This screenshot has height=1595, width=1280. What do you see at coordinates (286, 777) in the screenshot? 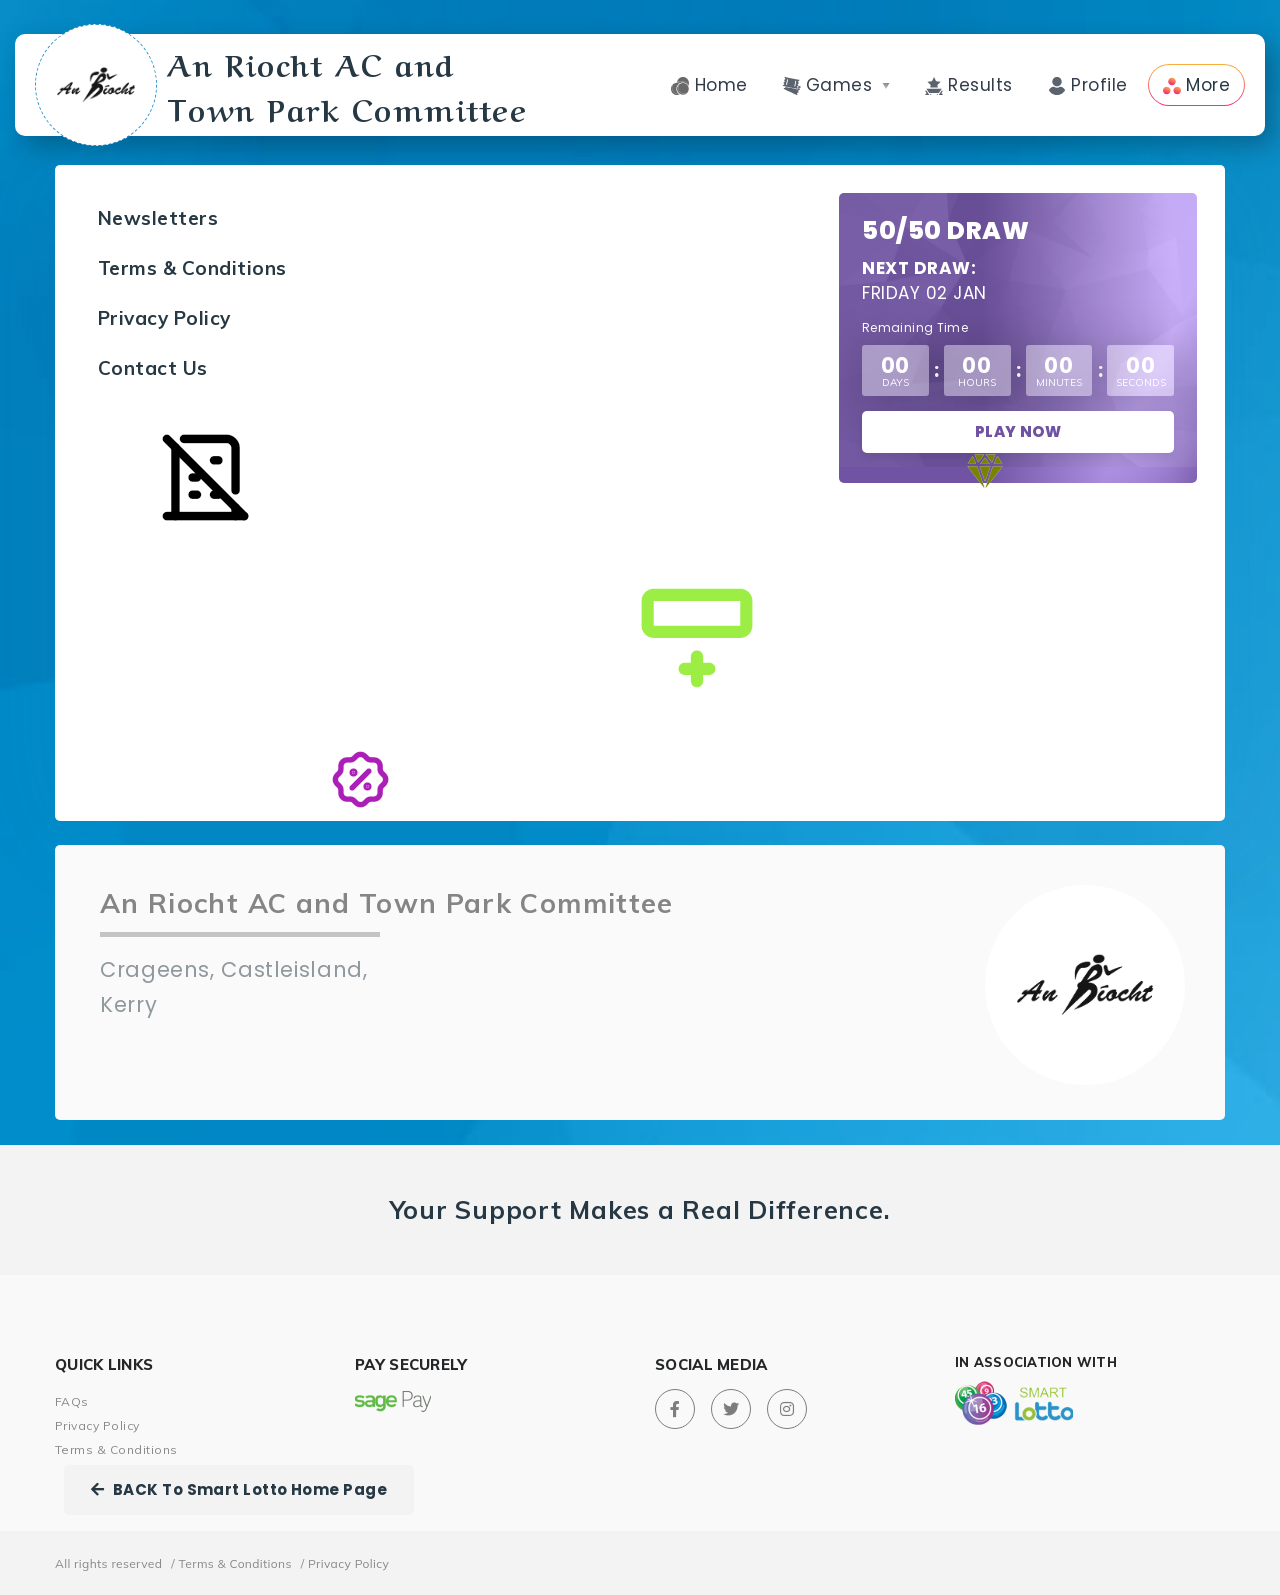
I see `view your shopping bag` at bounding box center [286, 777].